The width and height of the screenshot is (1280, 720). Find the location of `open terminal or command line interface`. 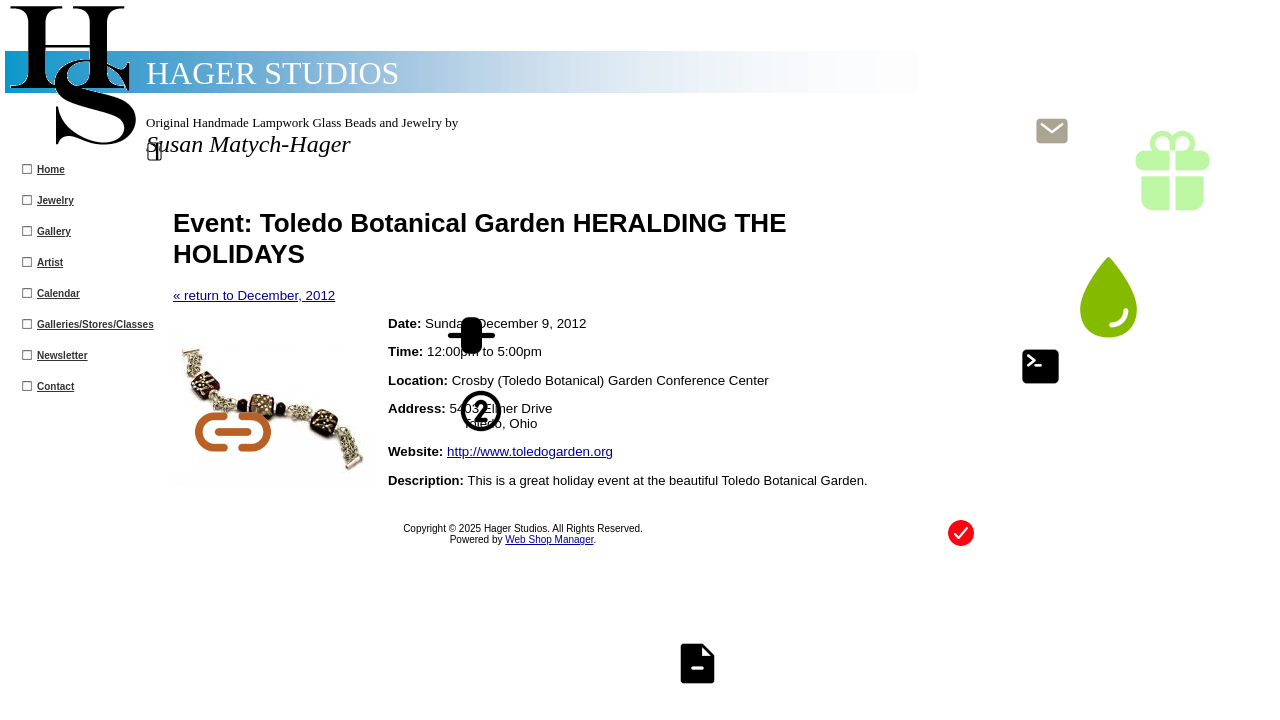

open terminal or command line interface is located at coordinates (1040, 366).